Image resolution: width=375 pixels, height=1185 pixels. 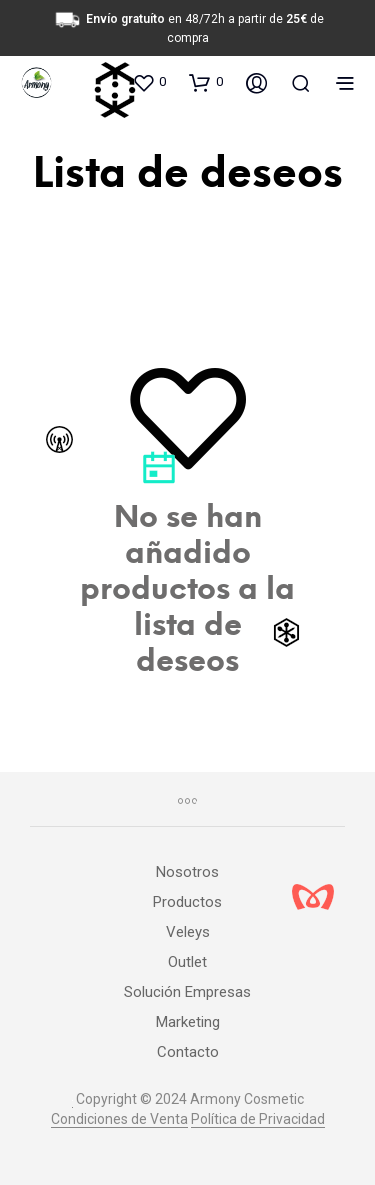 What do you see at coordinates (313, 897) in the screenshot?
I see `tokyo metro logo` at bounding box center [313, 897].